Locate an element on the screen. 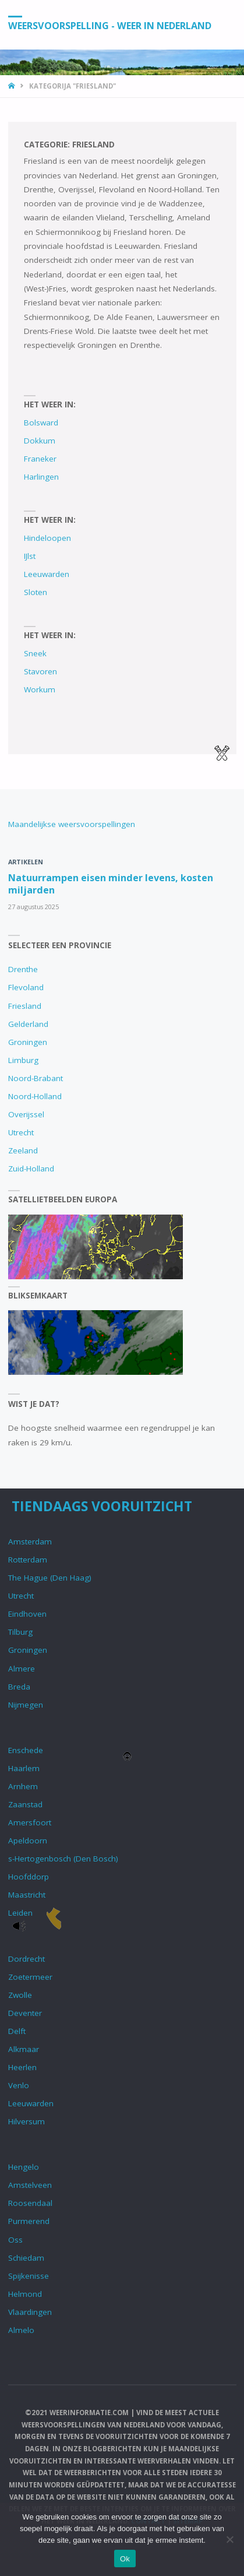  toggle fog lights on or off is located at coordinates (19, 1926).